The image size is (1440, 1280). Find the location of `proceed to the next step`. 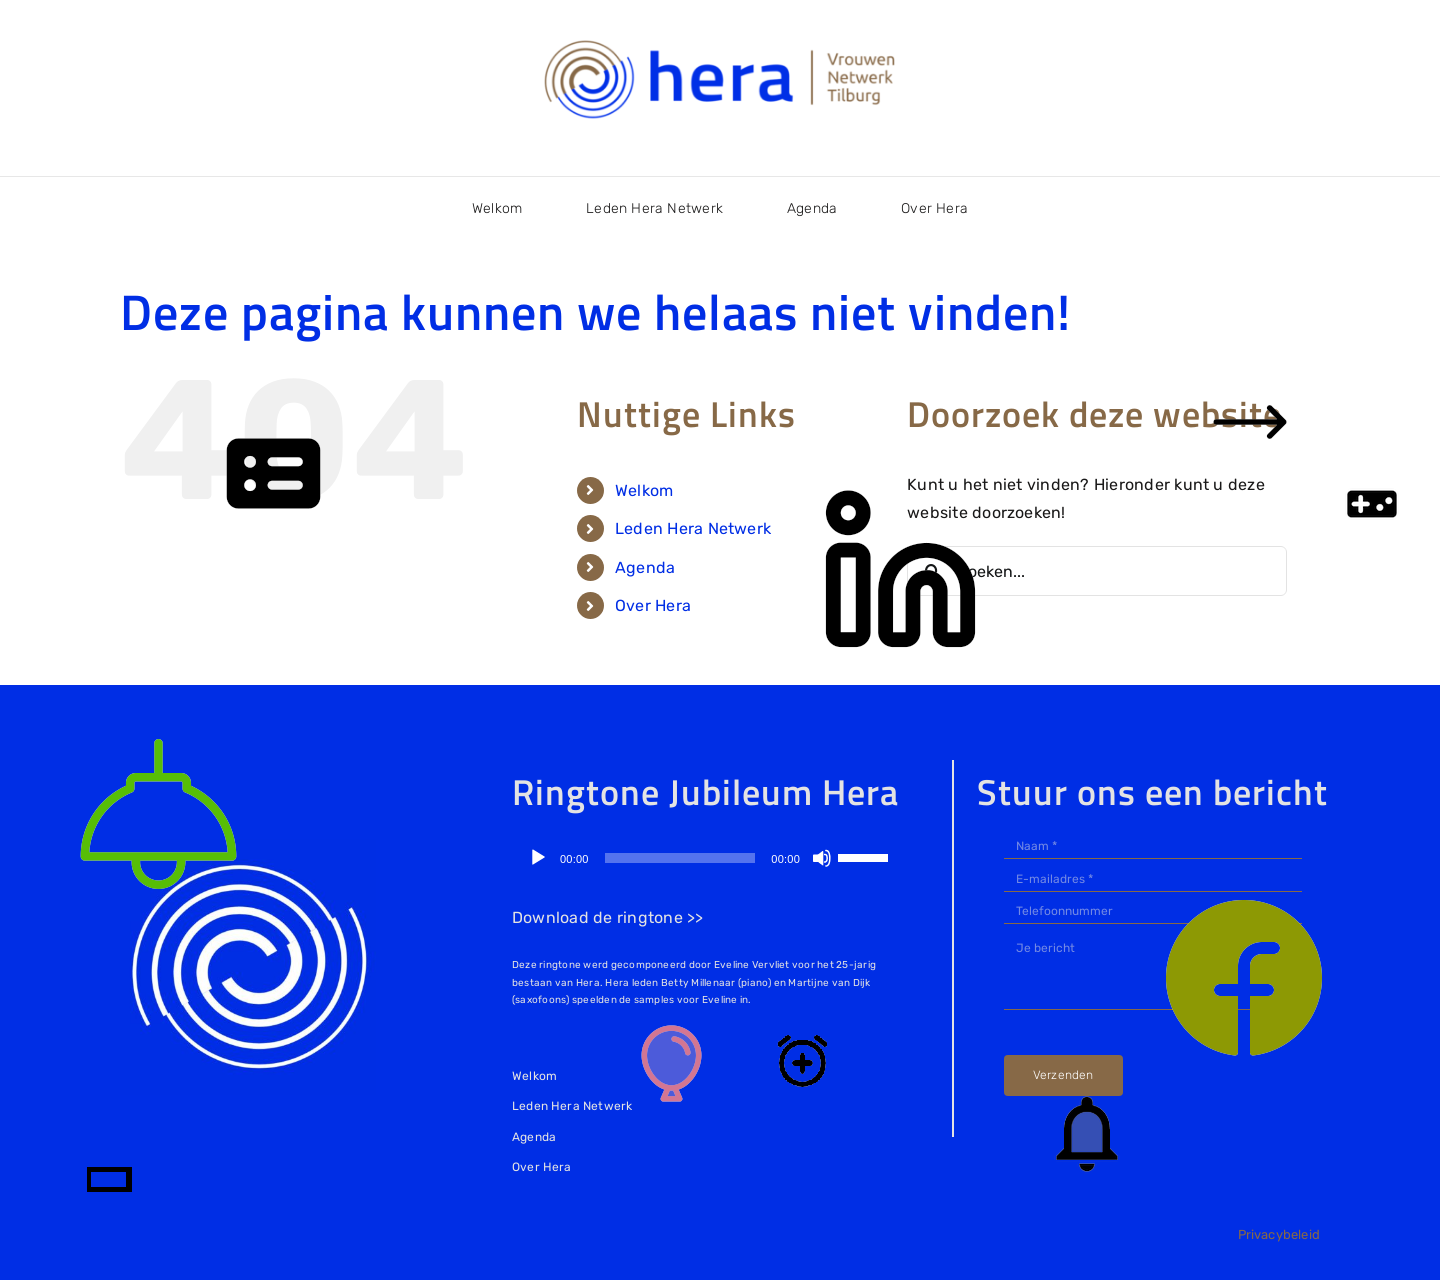

proceed to the next step is located at coordinates (1250, 422).